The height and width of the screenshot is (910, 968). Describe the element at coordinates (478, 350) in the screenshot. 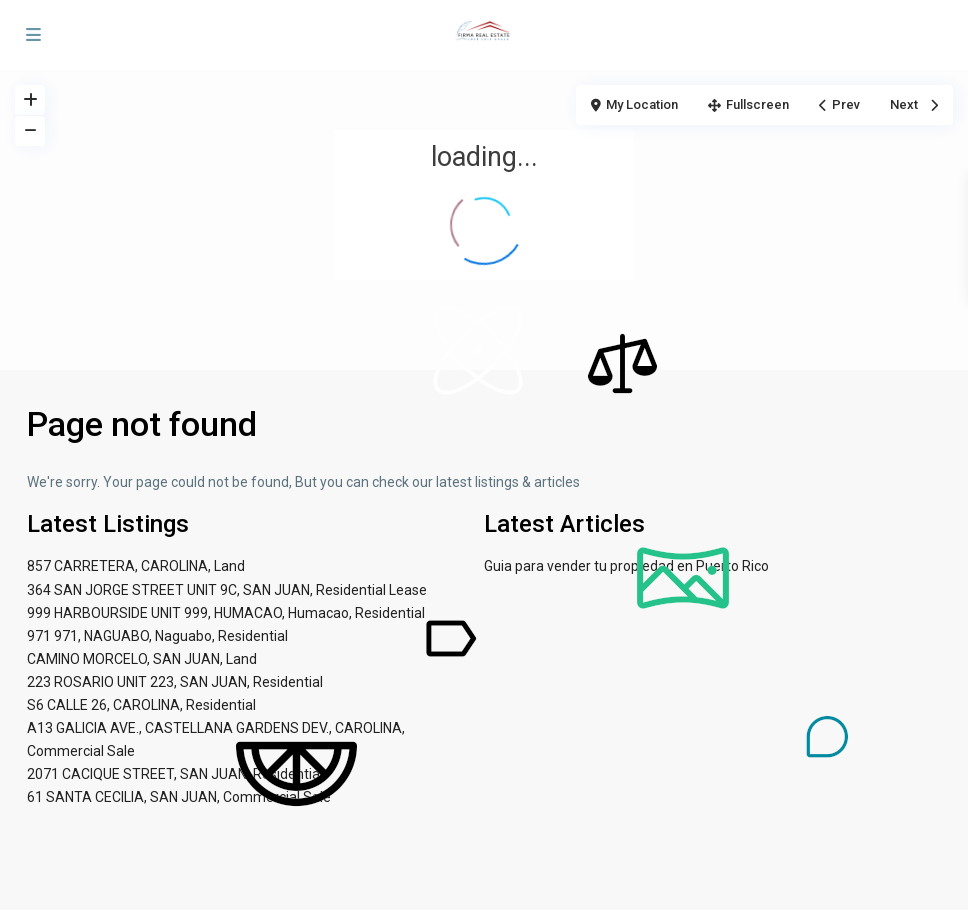

I see `access science or chemistry features` at that location.